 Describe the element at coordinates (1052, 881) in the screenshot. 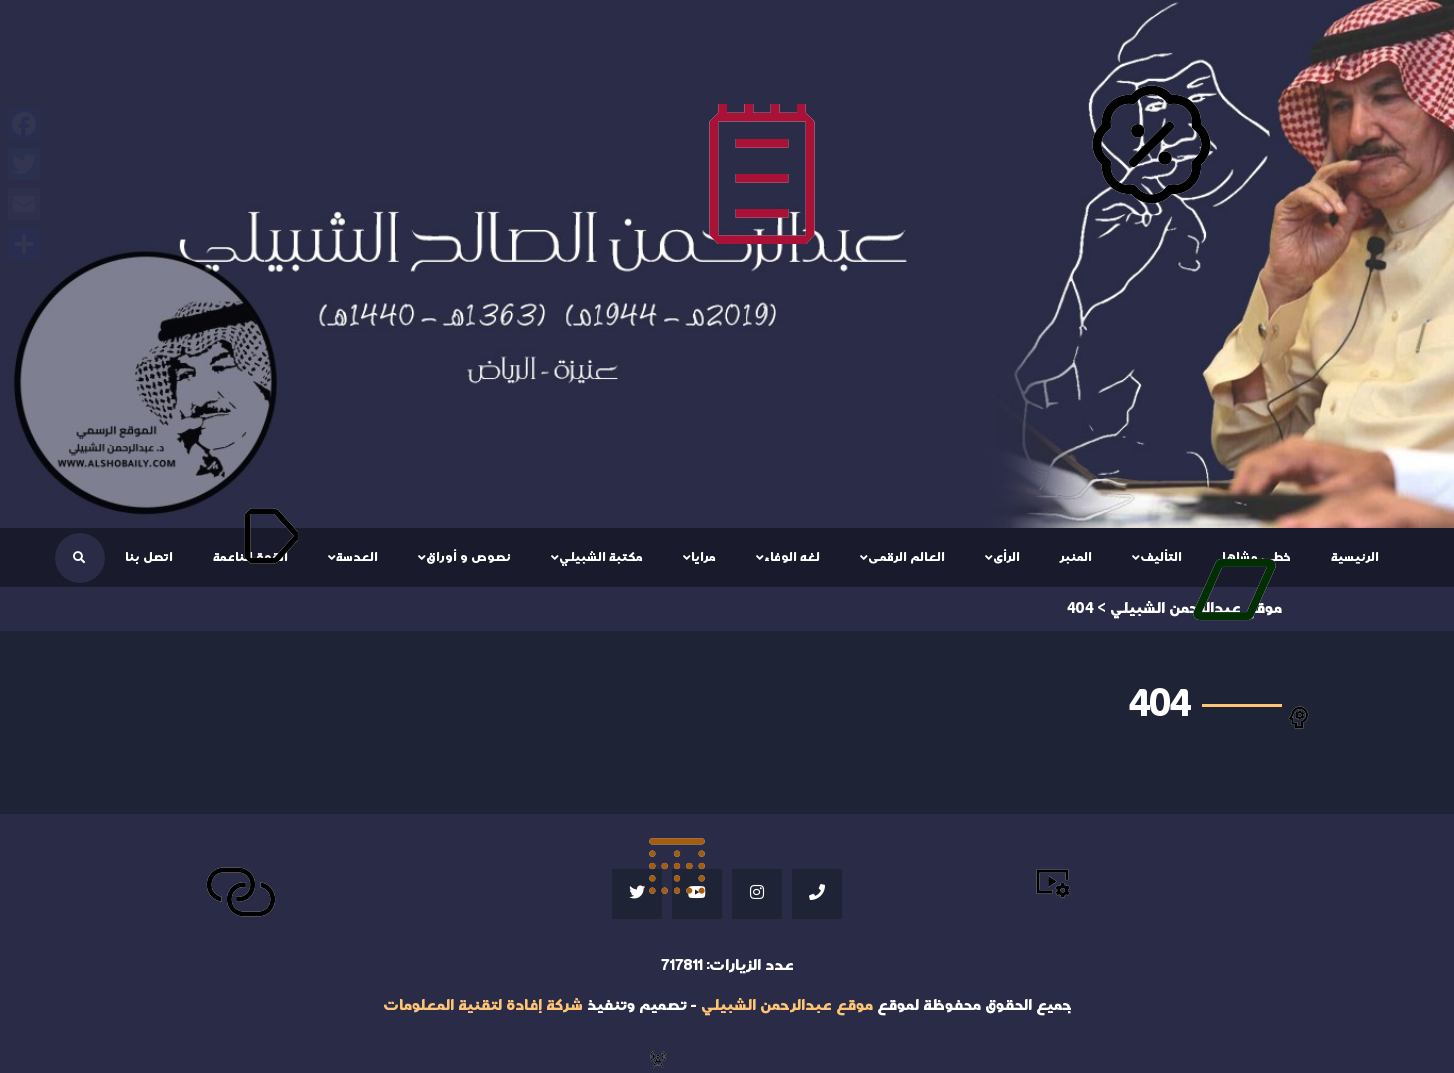

I see `adjust video playback settings` at that location.